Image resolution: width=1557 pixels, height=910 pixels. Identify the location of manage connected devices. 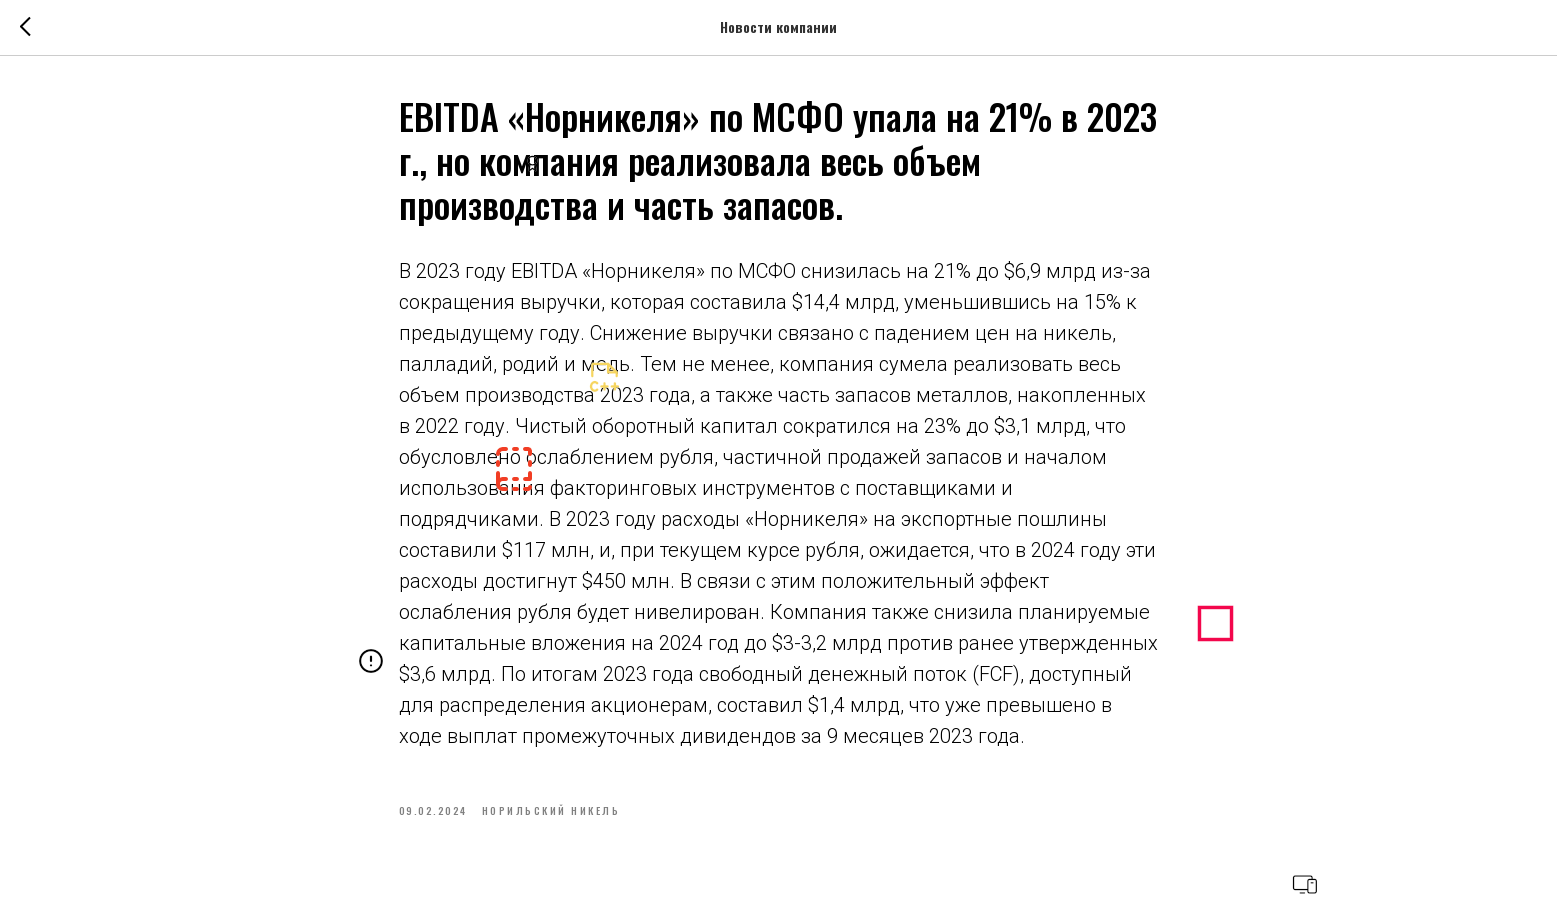
(1304, 884).